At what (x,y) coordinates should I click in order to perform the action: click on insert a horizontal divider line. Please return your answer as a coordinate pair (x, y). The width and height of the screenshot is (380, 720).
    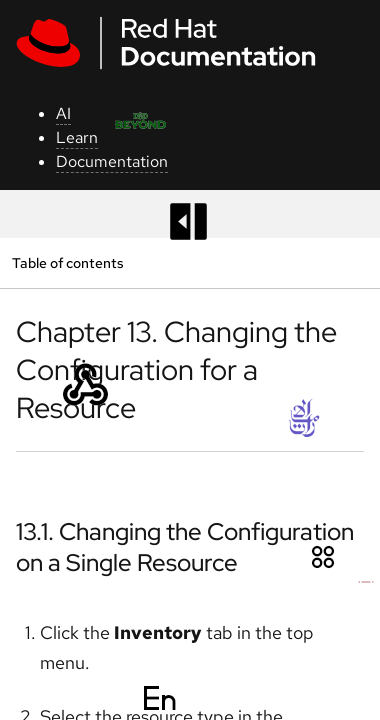
    Looking at the image, I should click on (366, 582).